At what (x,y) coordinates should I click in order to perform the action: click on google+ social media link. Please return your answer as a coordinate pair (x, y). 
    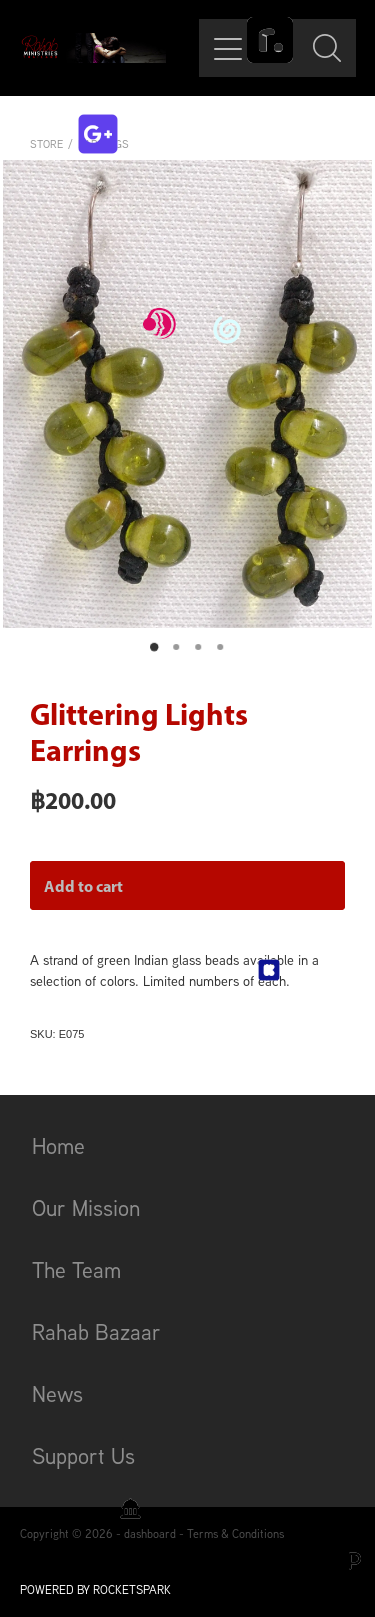
    Looking at the image, I should click on (98, 134).